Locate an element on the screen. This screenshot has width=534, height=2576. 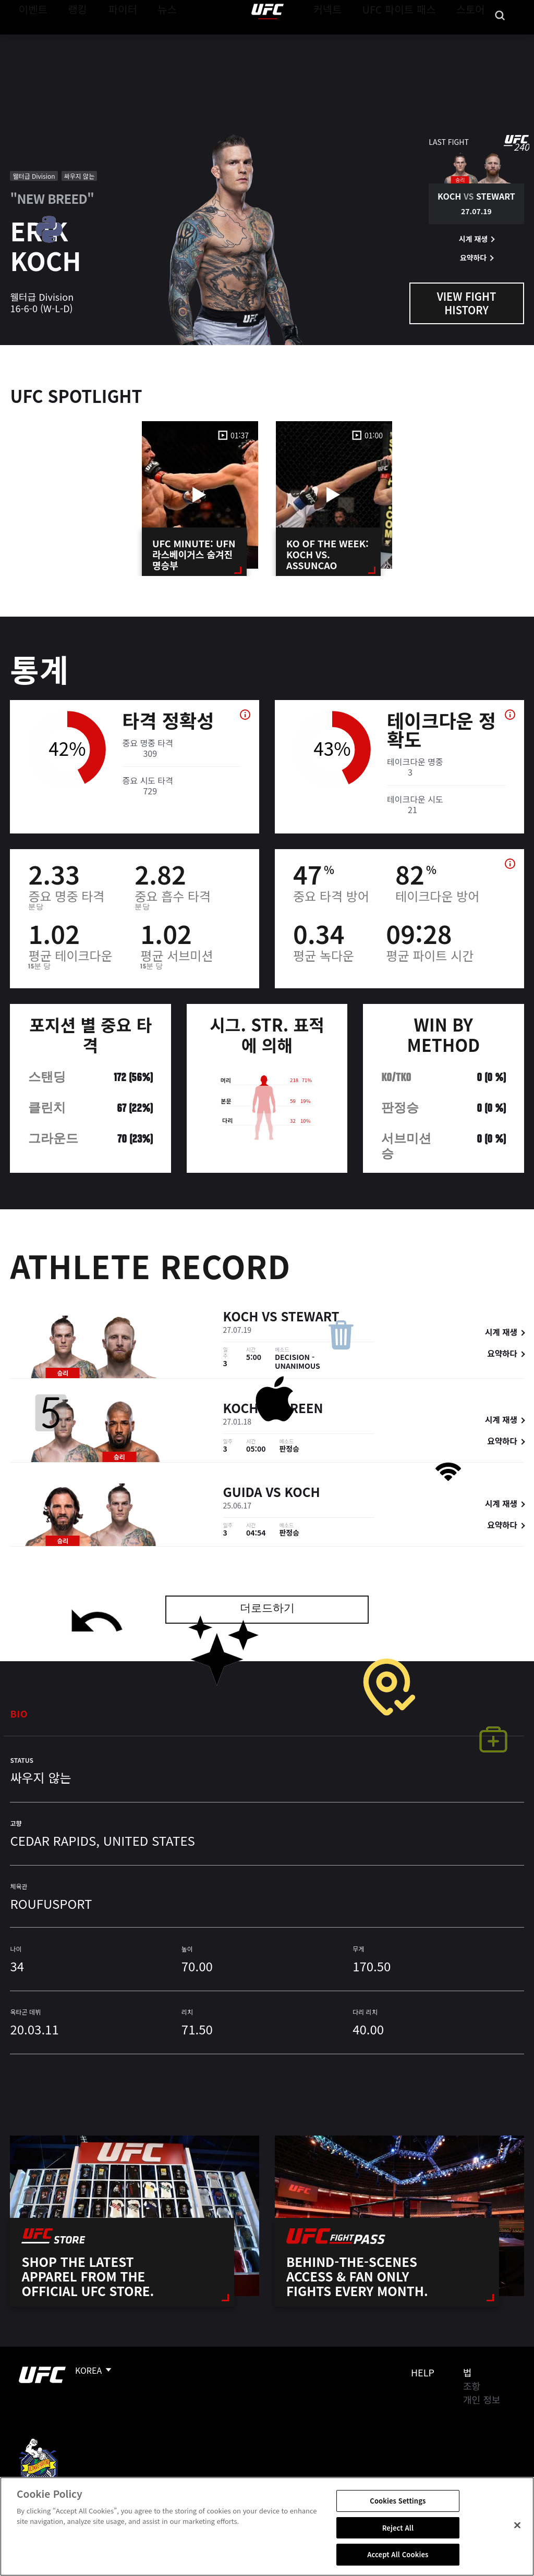
undo the last action is located at coordinates (96, 1622).